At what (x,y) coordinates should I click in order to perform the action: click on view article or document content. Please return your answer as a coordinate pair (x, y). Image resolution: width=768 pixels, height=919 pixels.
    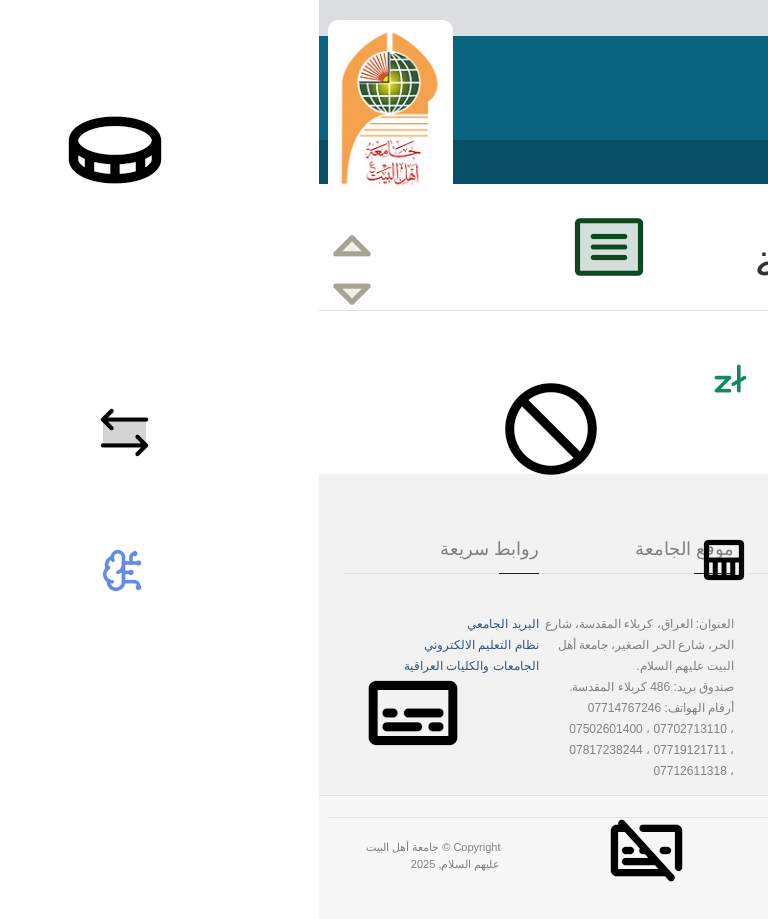
    Looking at the image, I should click on (609, 247).